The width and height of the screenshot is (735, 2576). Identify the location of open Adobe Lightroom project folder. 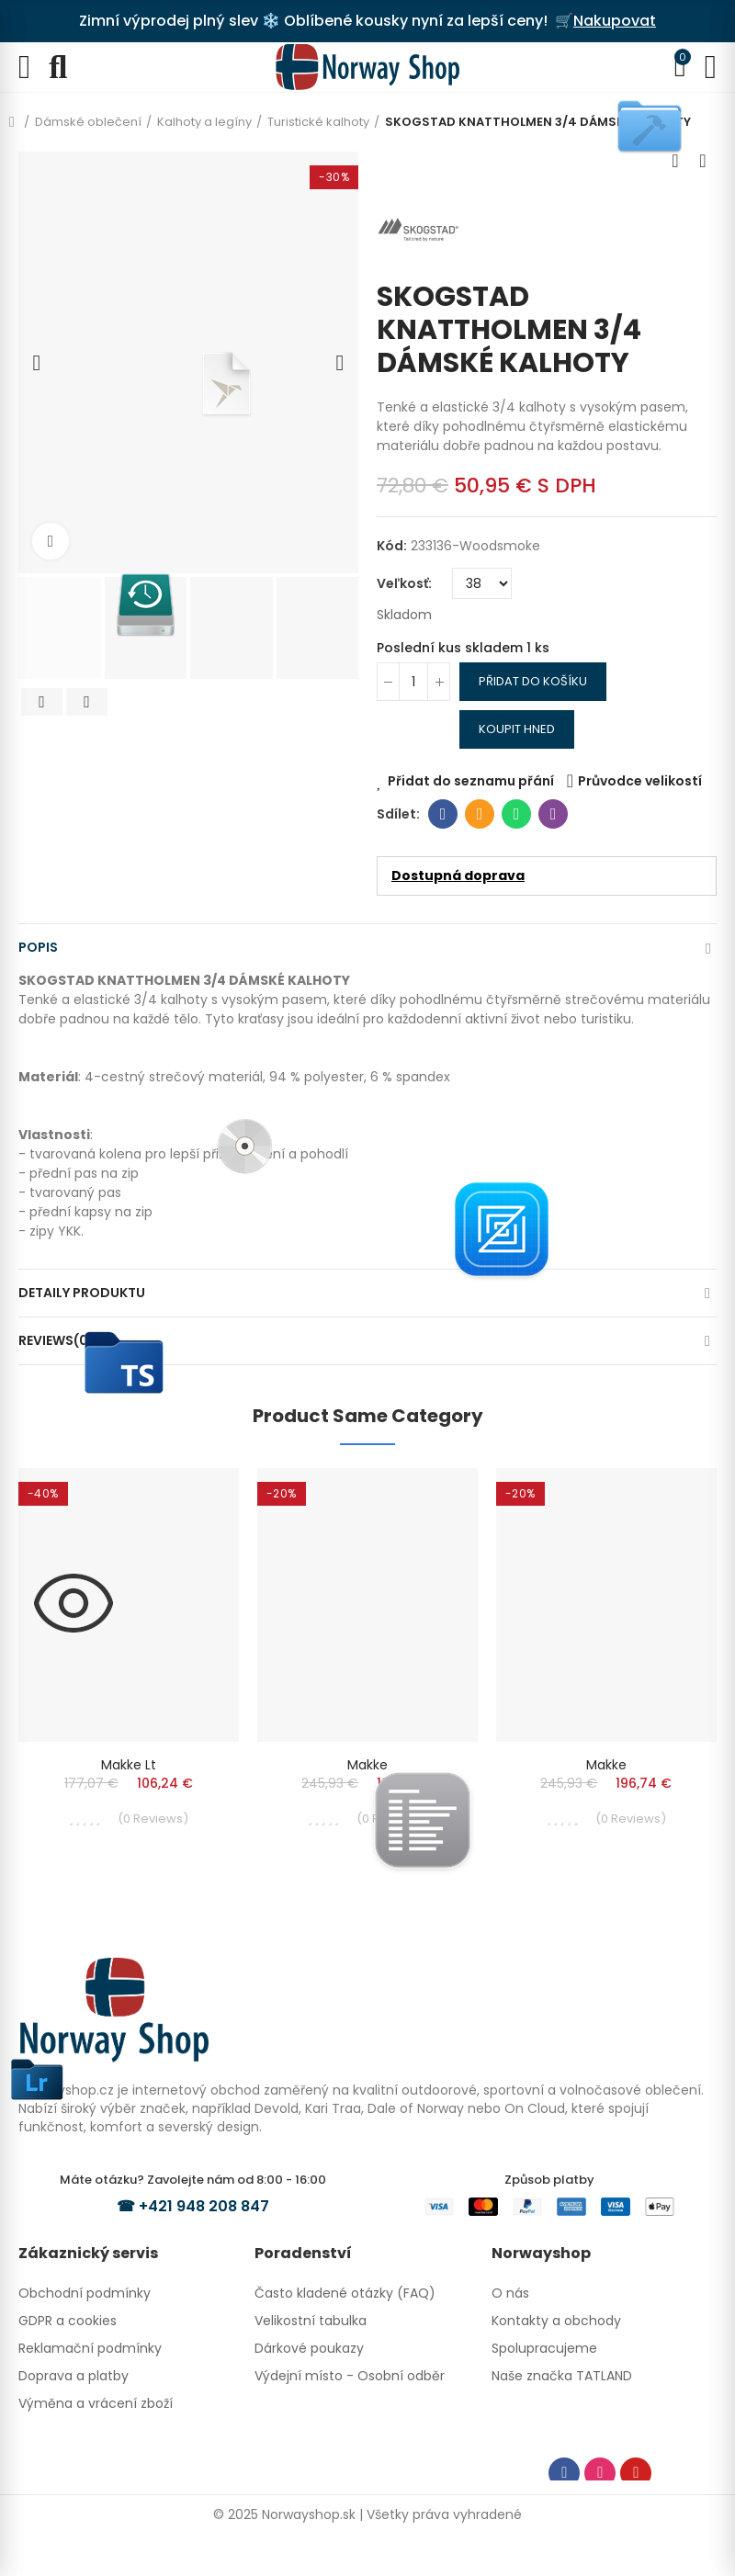
(37, 2081).